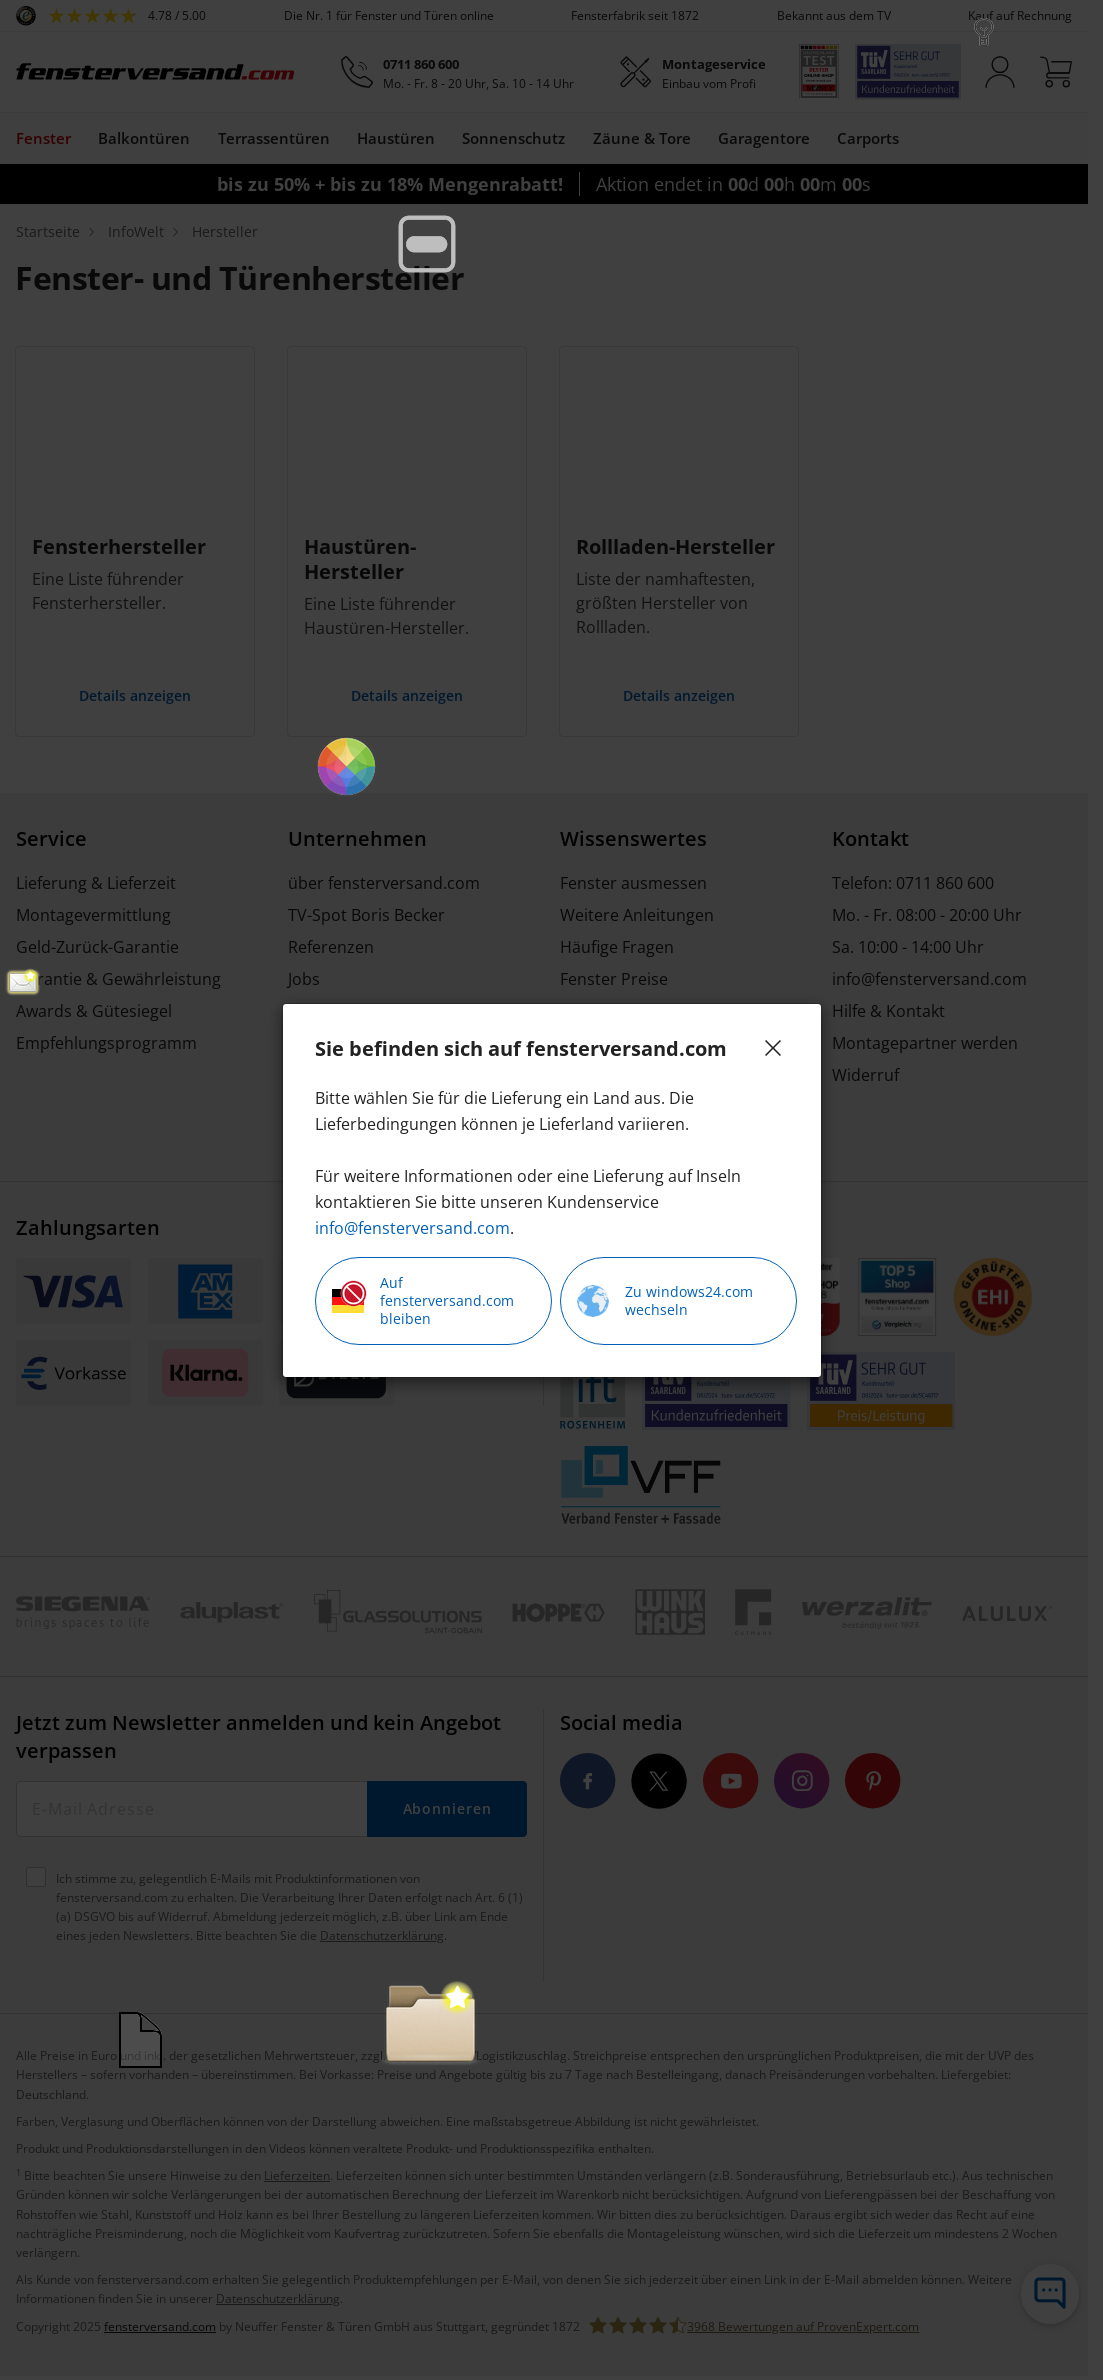 This screenshot has height=2380, width=1103. Describe the element at coordinates (346, 766) in the screenshot. I see `open color picker tool` at that location.